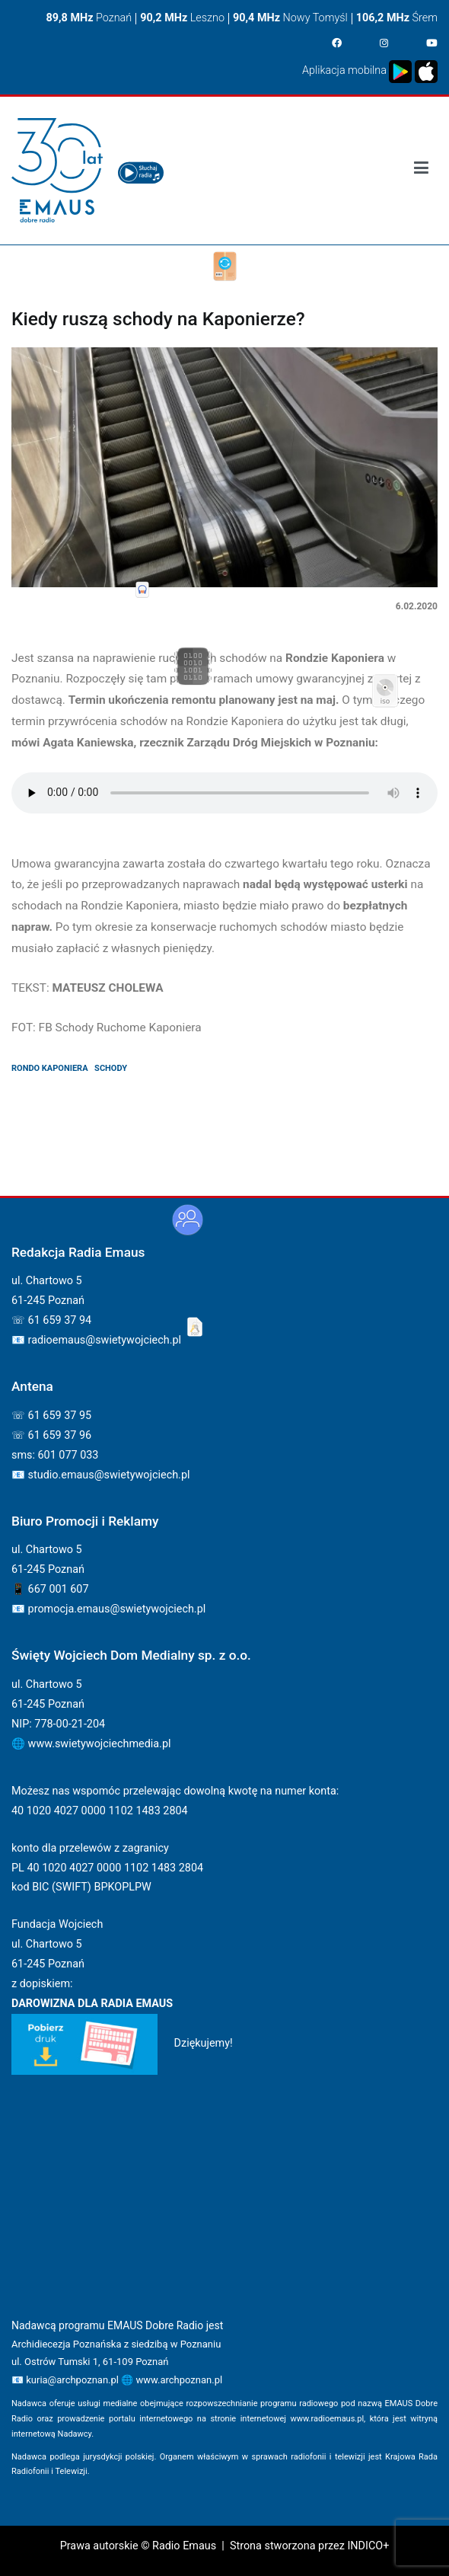 This screenshot has width=449, height=2576. Describe the element at coordinates (385, 691) in the screenshot. I see `a CD/DVD disc image file (ISO format)` at that location.